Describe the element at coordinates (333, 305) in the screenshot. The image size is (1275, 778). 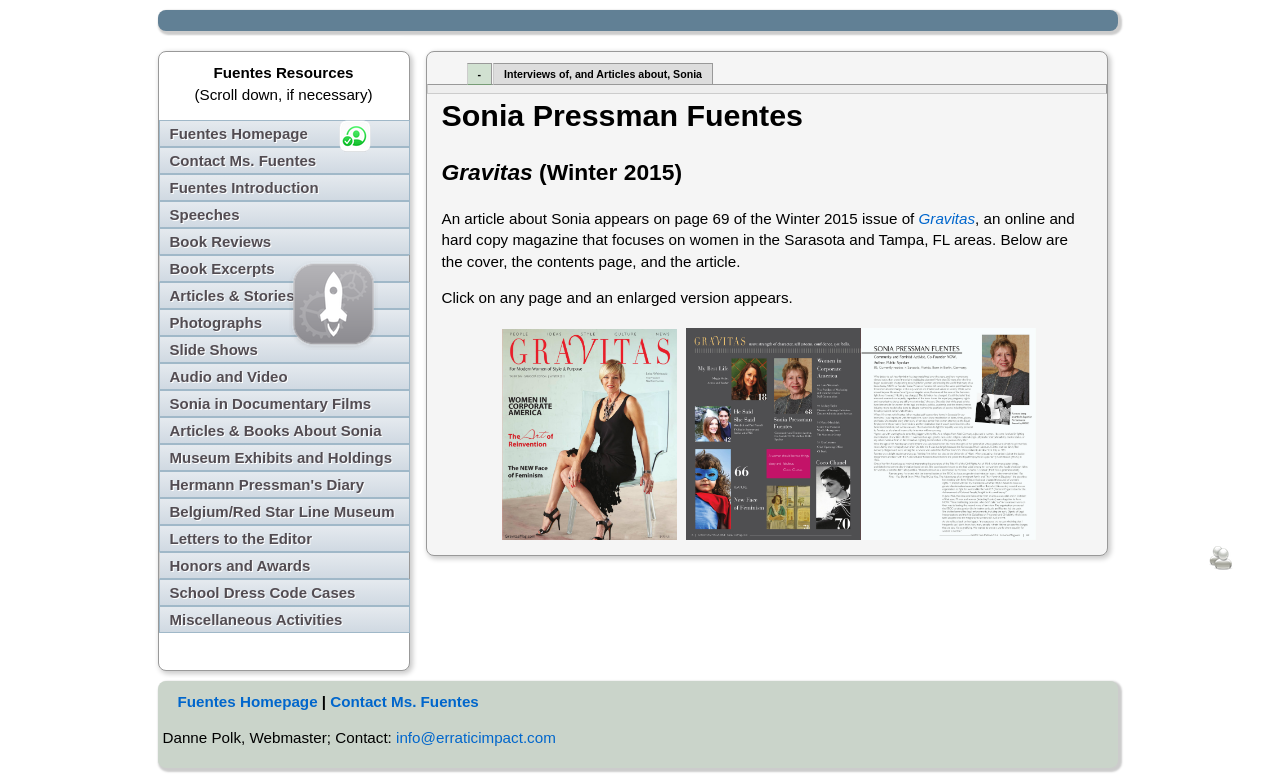
I see `manage startup programs and applications` at that location.